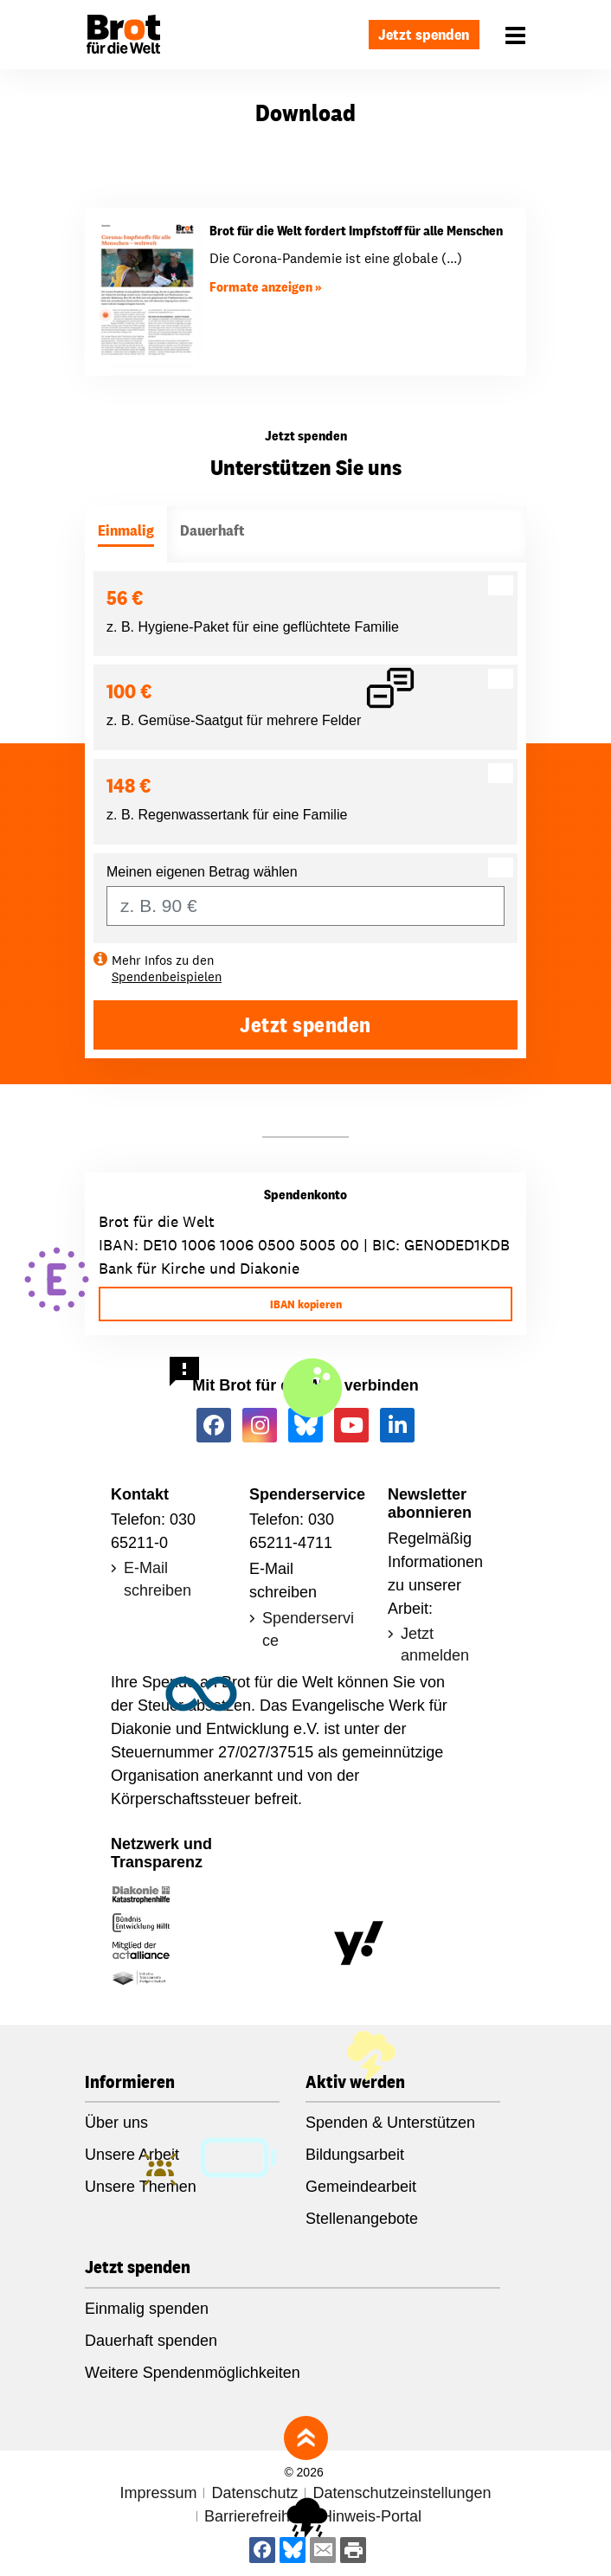 This screenshot has width=611, height=2576. What do you see at coordinates (201, 1693) in the screenshot?
I see `toggle infinite loop or repeat mode` at bounding box center [201, 1693].